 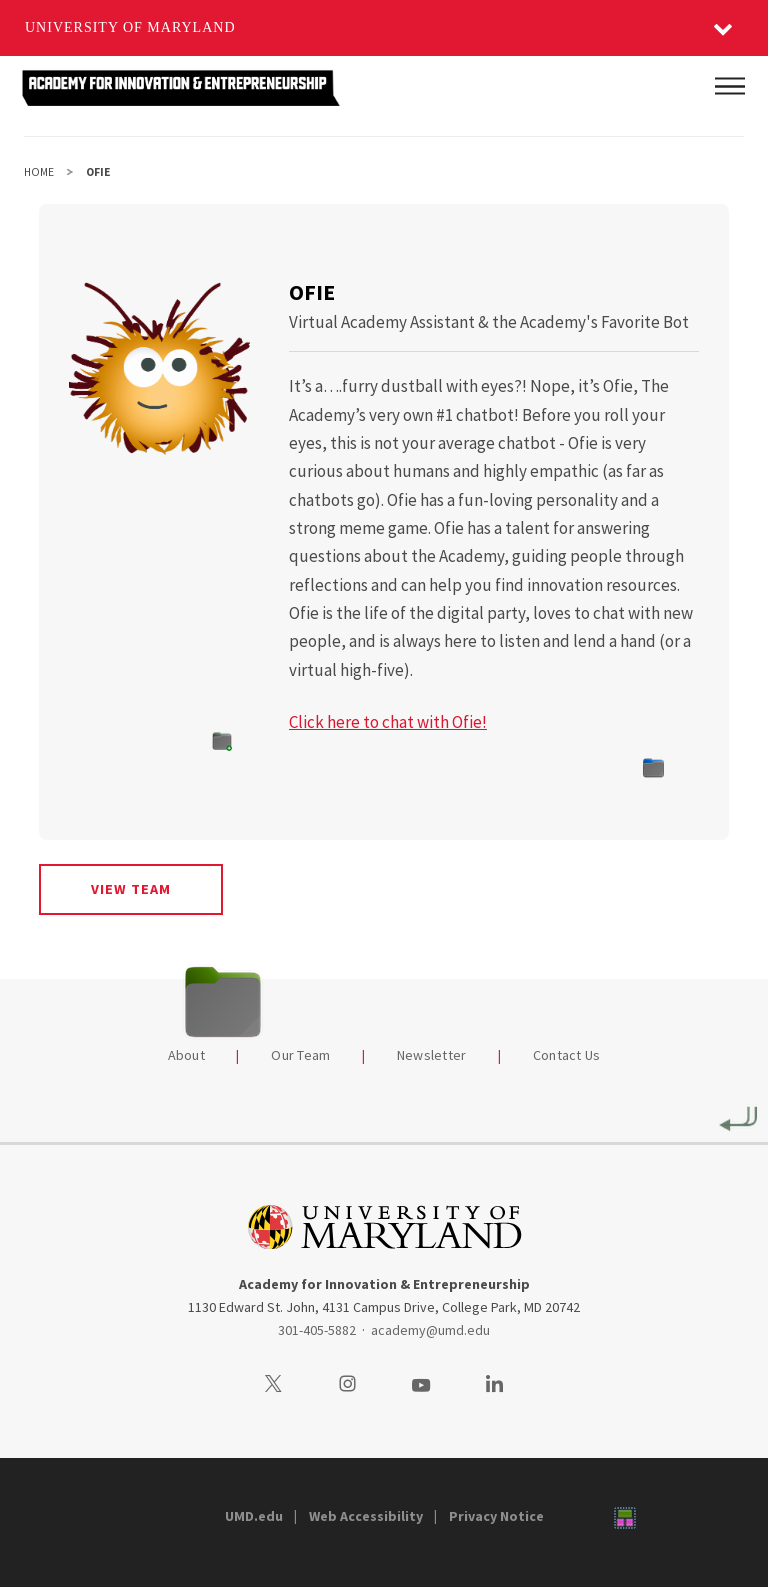 What do you see at coordinates (223, 1002) in the screenshot?
I see `open folder to view contents` at bounding box center [223, 1002].